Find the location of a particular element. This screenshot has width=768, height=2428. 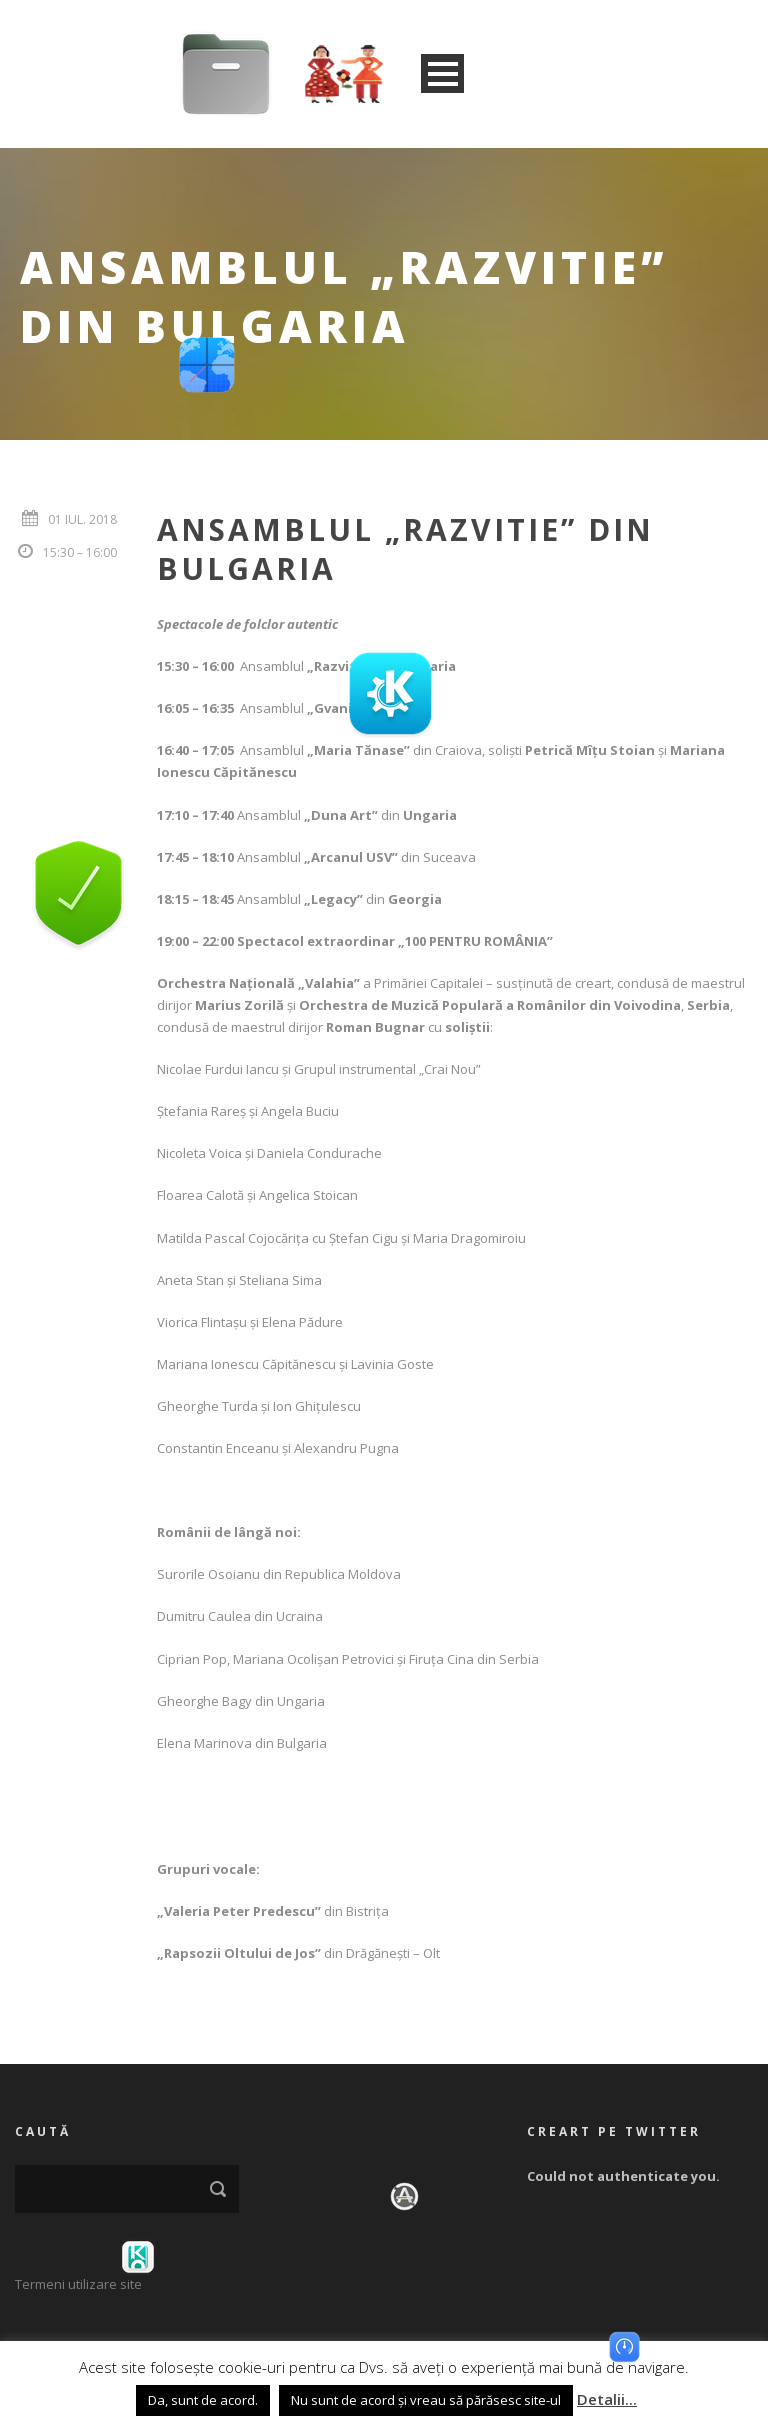

open performance or speed settings is located at coordinates (624, 2347).